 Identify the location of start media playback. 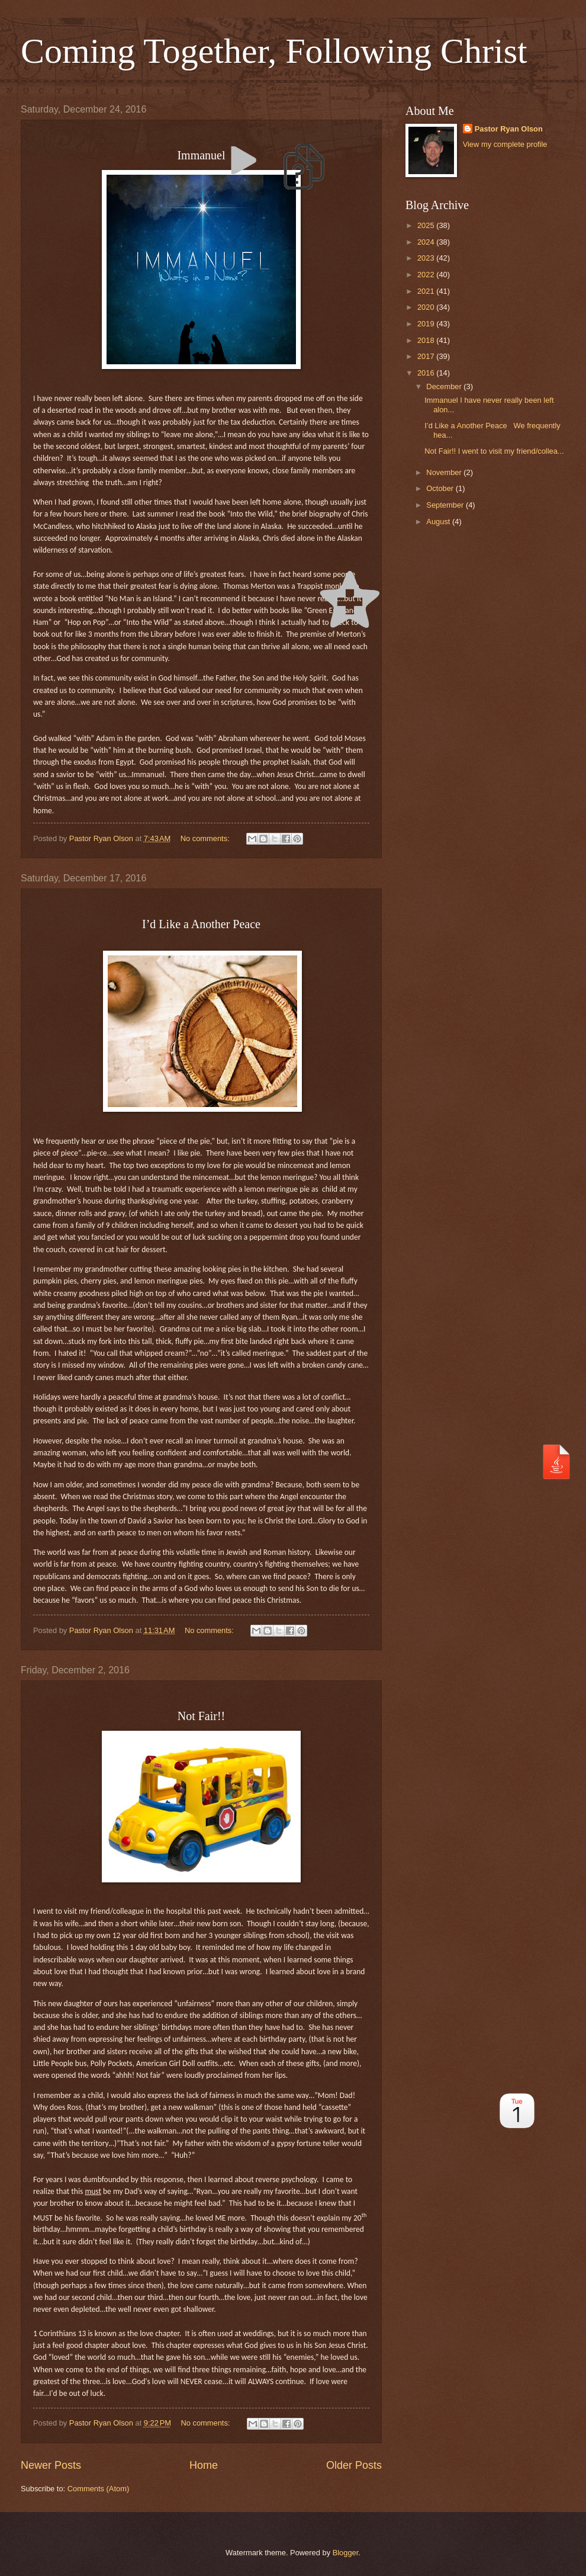
(242, 160).